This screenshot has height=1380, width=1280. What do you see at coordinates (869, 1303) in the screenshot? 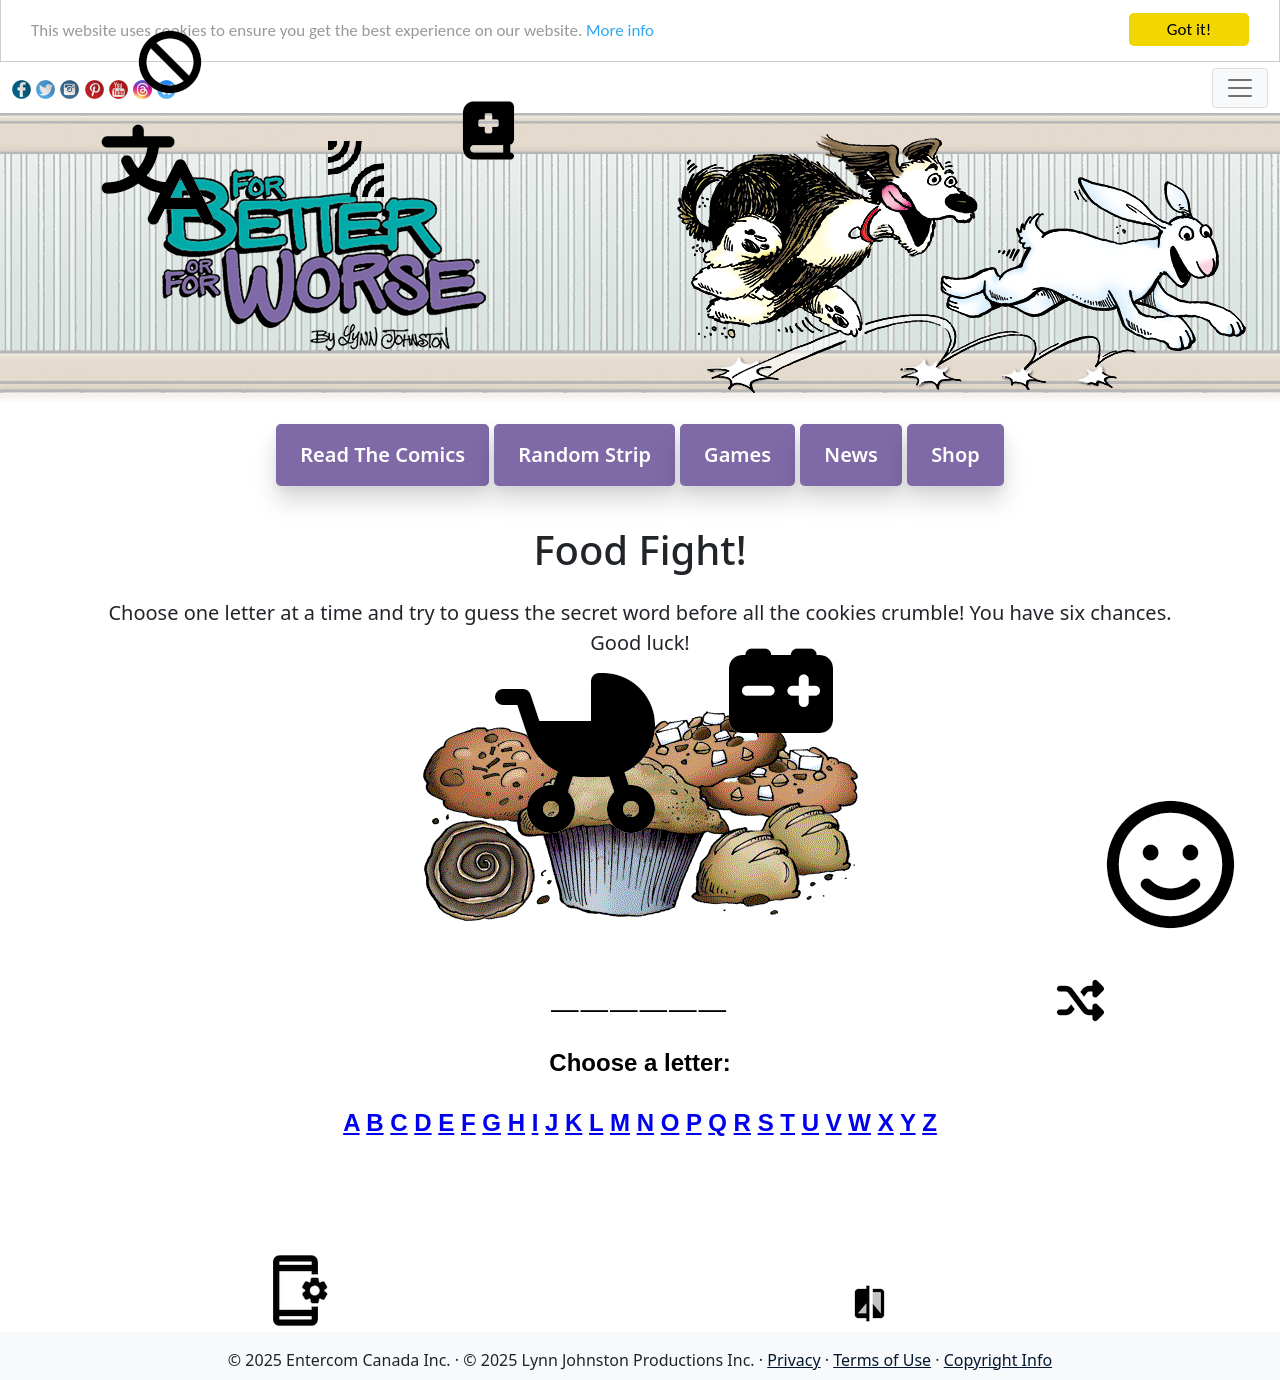
I see `compare two images side by side` at bounding box center [869, 1303].